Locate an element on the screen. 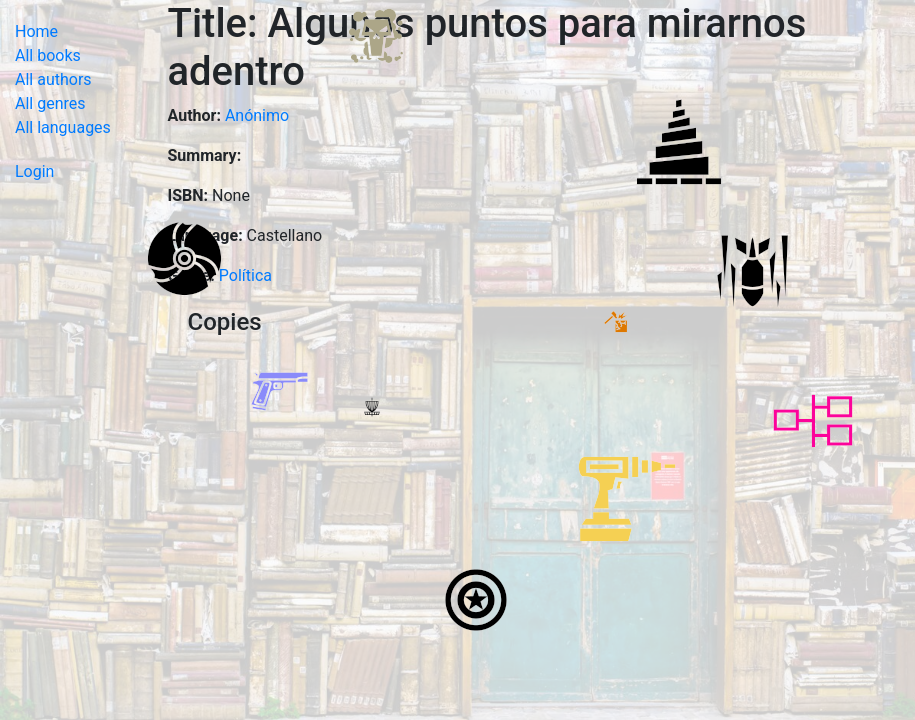  indicates poison or toxic hazard in gameplay is located at coordinates (376, 36).